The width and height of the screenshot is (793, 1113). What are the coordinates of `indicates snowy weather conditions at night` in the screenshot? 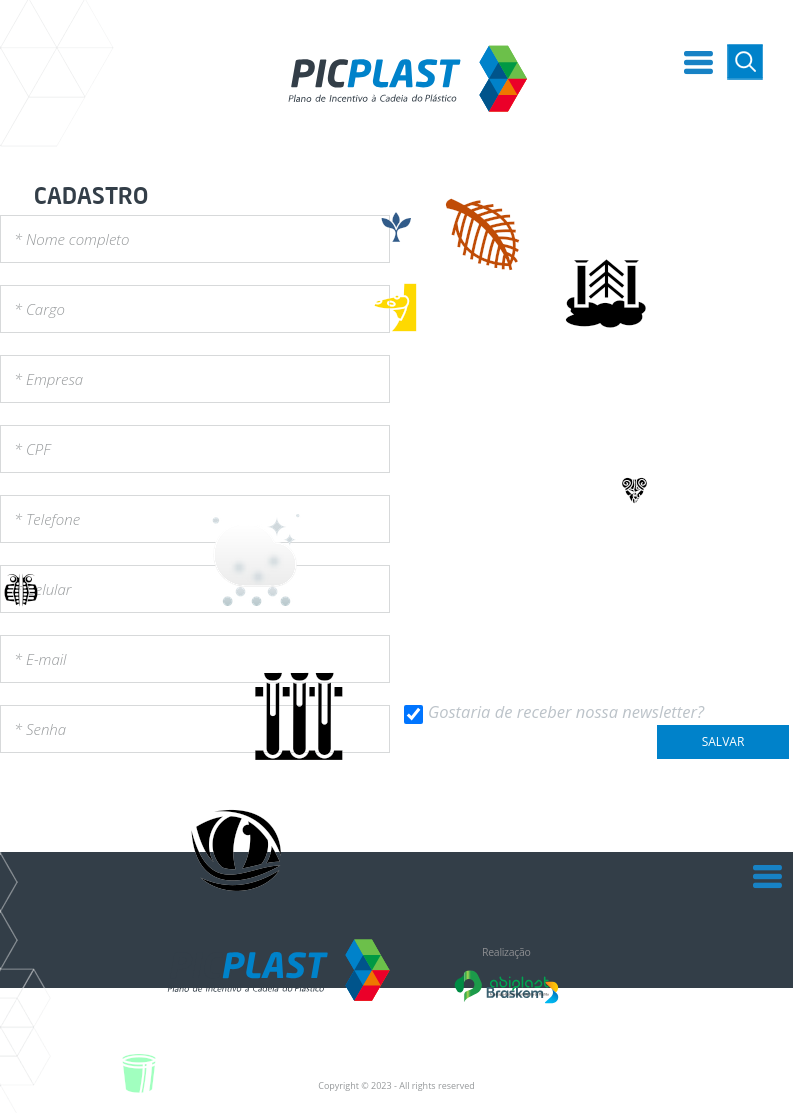 It's located at (256, 560).